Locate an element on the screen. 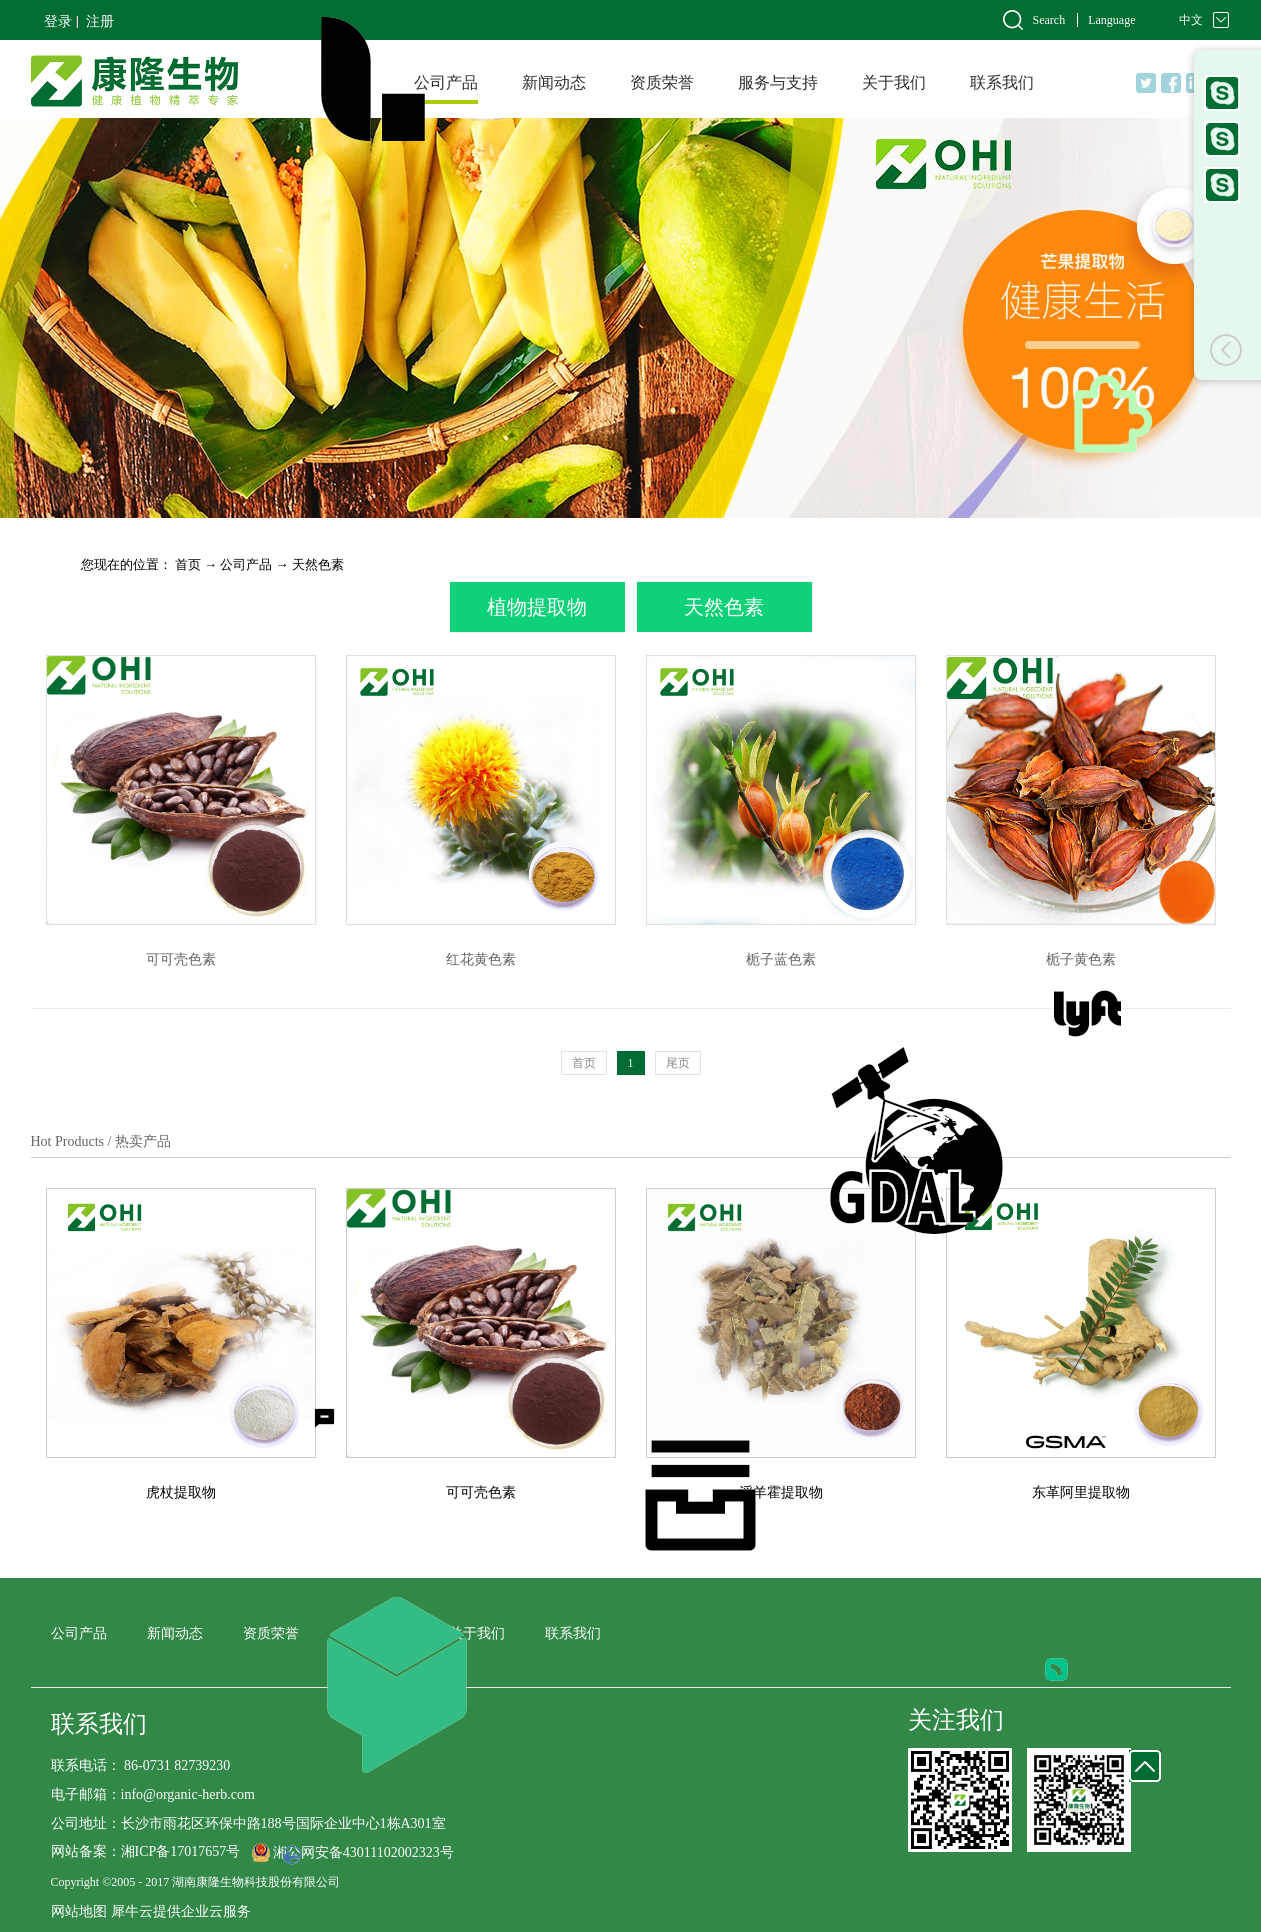 Image resolution: width=1261 pixels, height=1932 pixels. access plugins or extensions is located at coordinates (1109, 417).